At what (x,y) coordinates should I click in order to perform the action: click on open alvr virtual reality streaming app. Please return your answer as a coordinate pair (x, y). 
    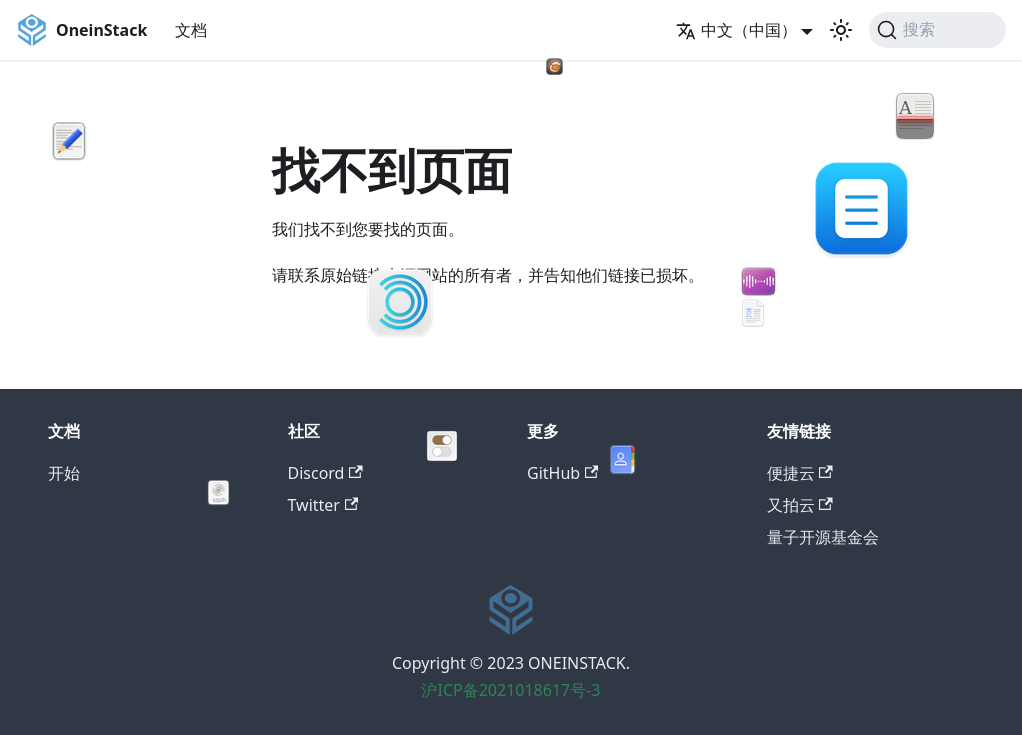
    Looking at the image, I should click on (400, 302).